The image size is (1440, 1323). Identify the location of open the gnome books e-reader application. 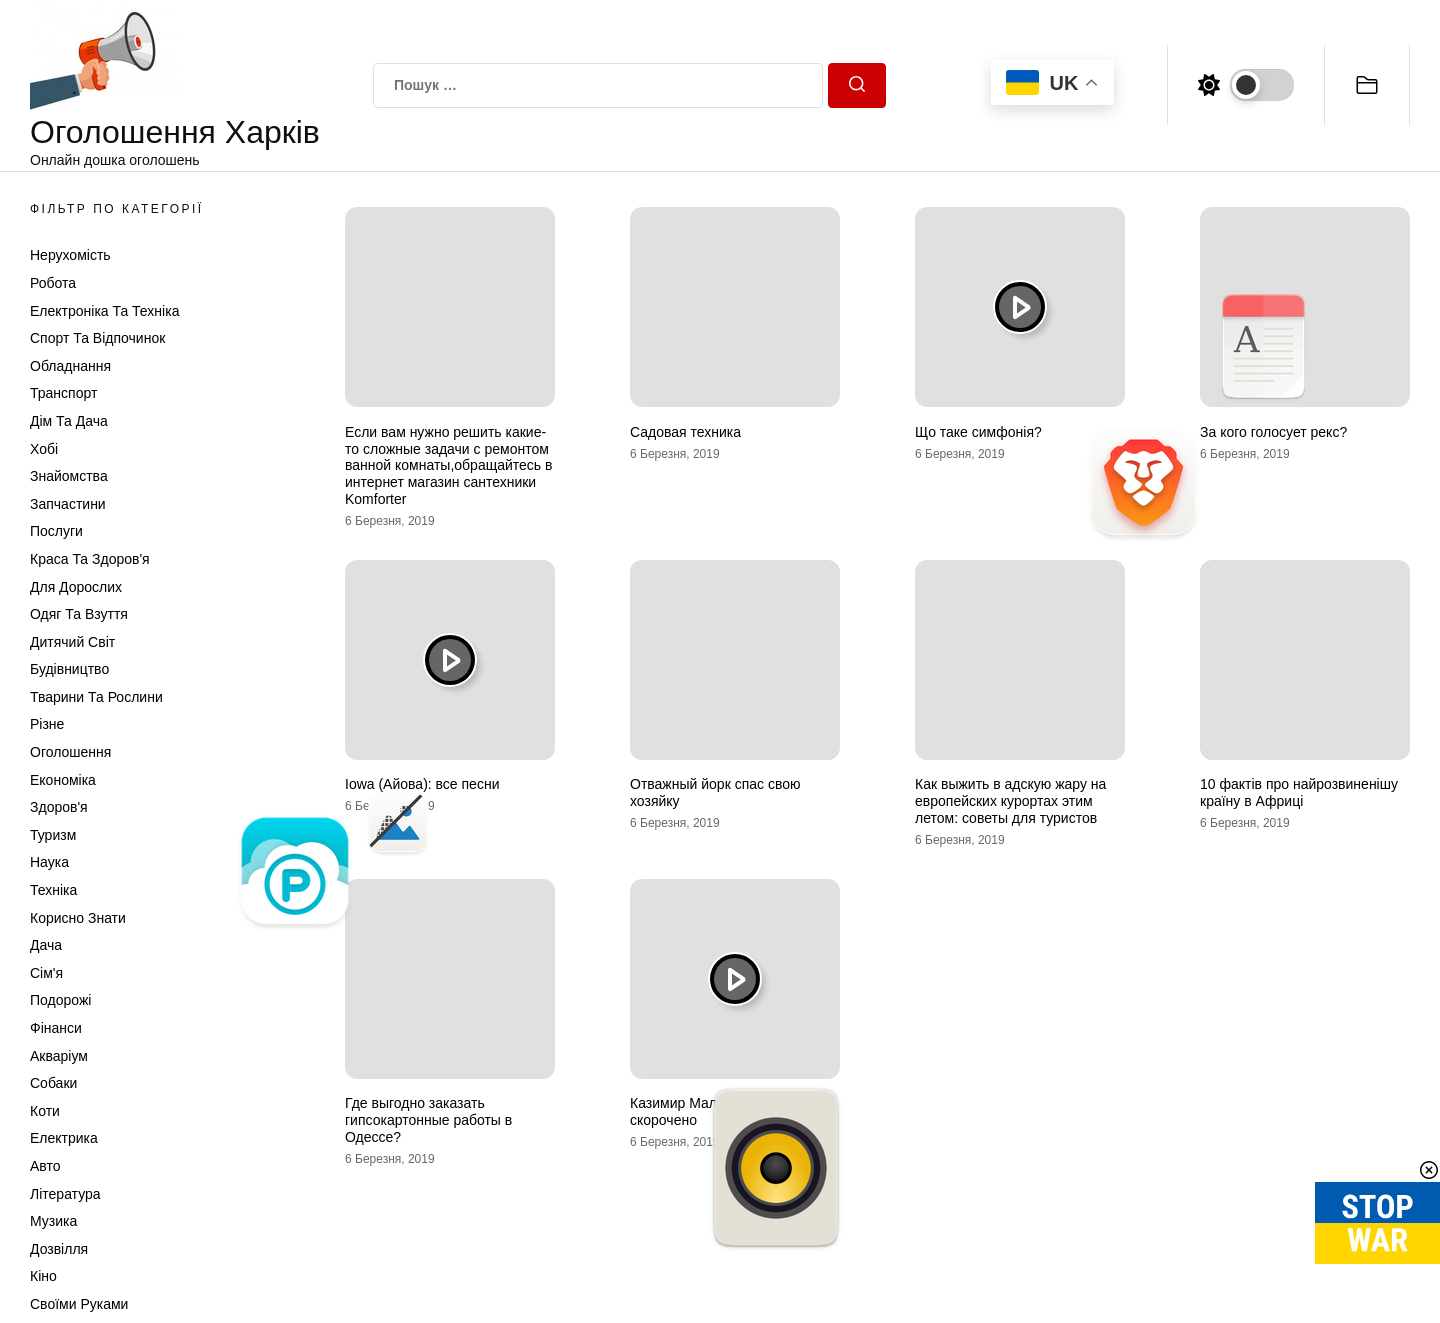
(1263, 346).